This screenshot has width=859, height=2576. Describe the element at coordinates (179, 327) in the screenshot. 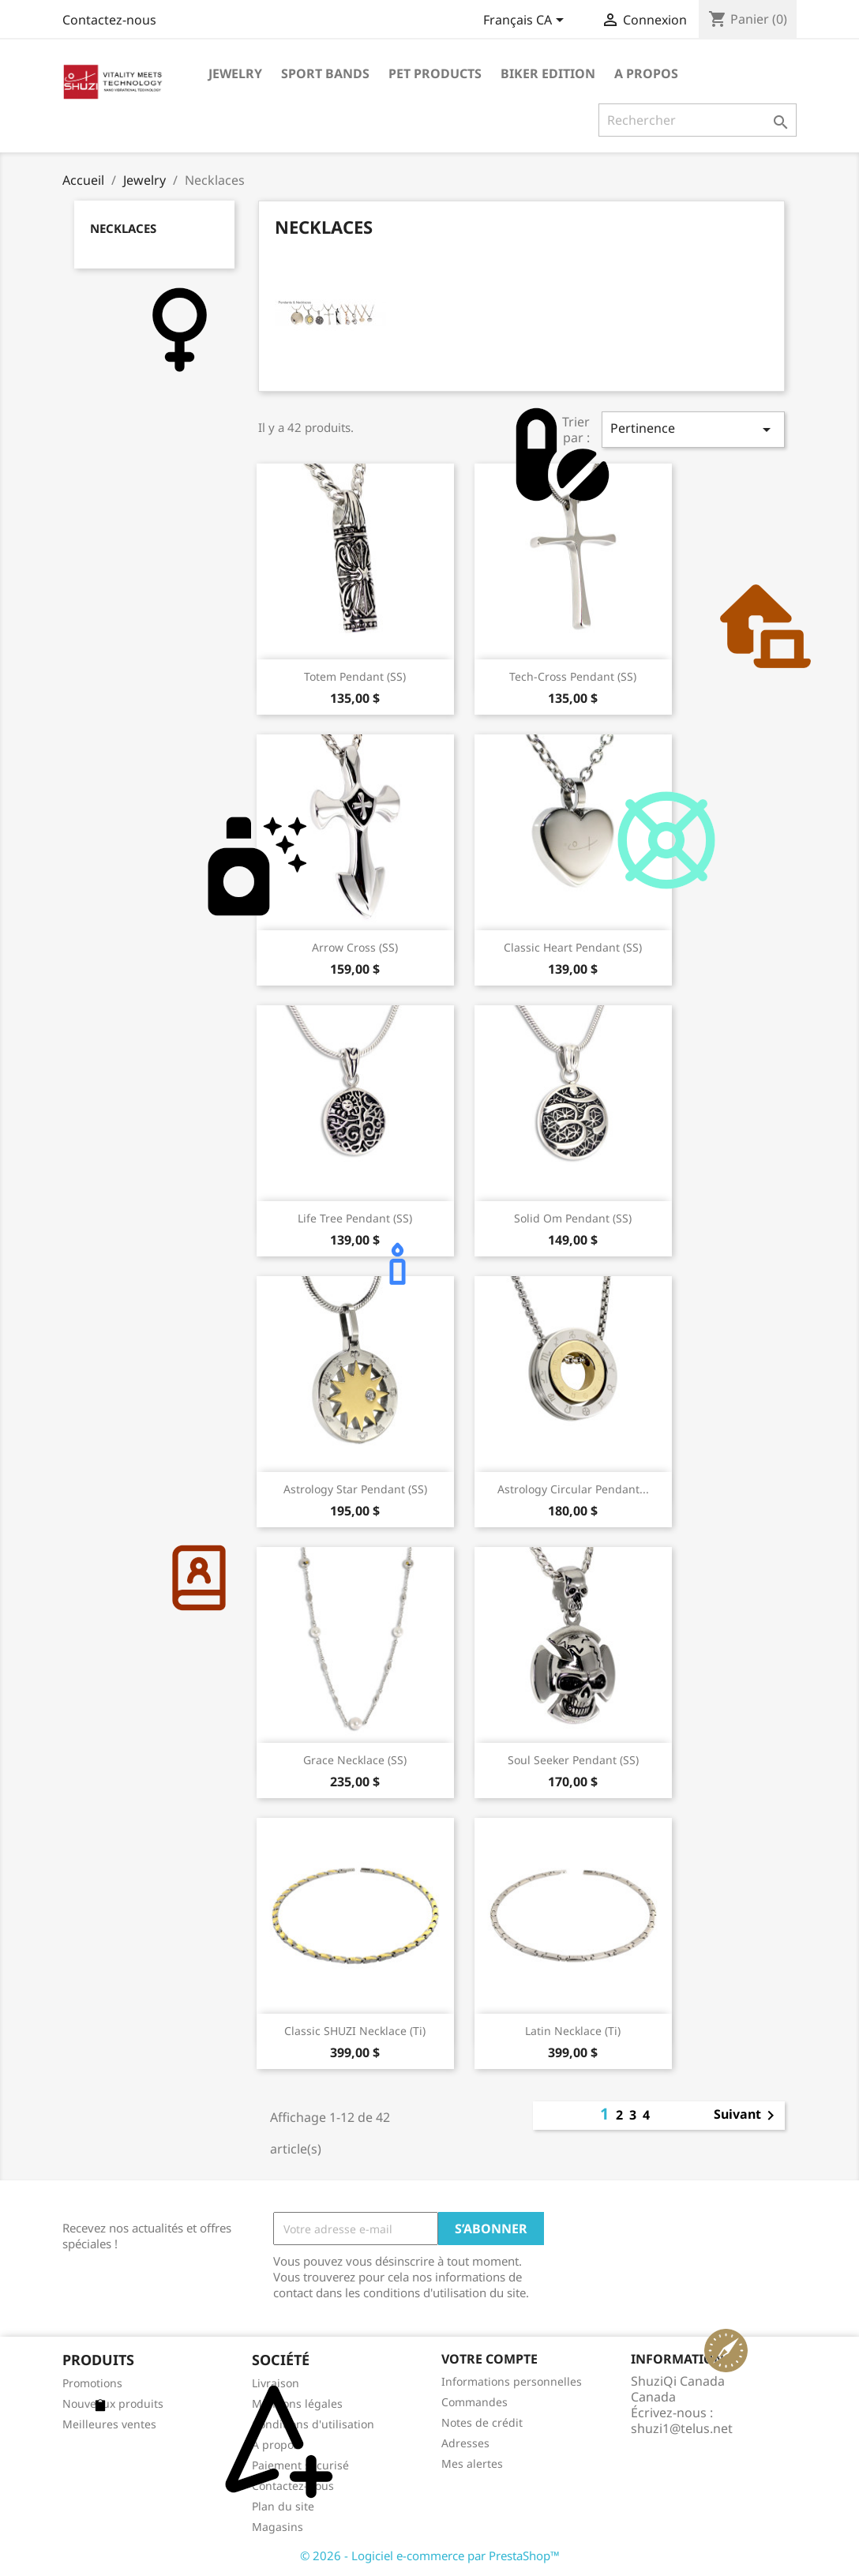

I see `indicates female gender option` at that location.